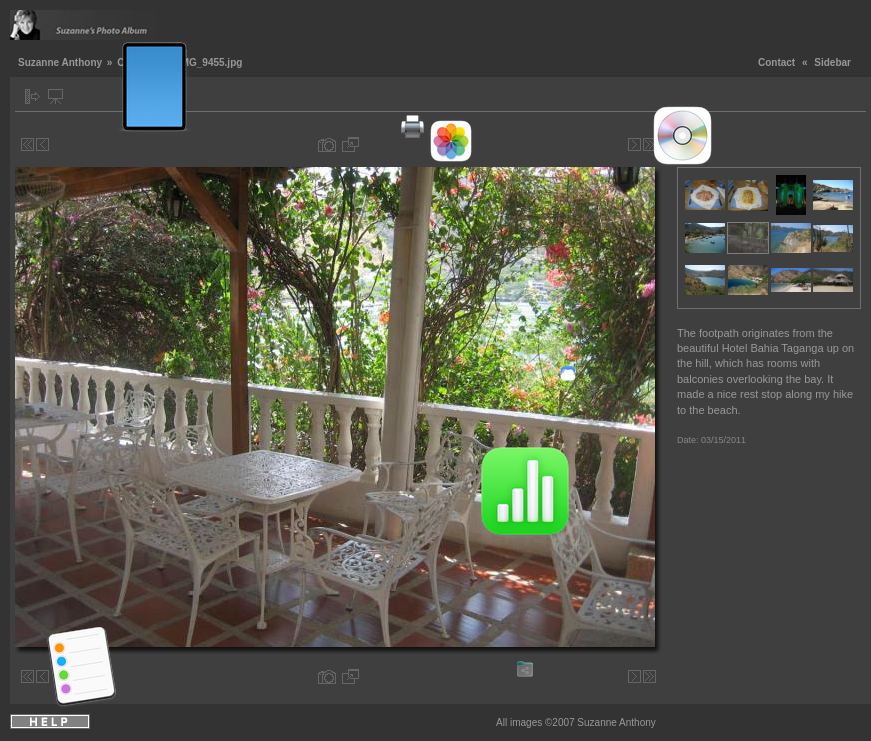 This screenshot has width=871, height=741. Describe the element at coordinates (682, 135) in the screenshot. I see `access optical disc settings or media` at that location.